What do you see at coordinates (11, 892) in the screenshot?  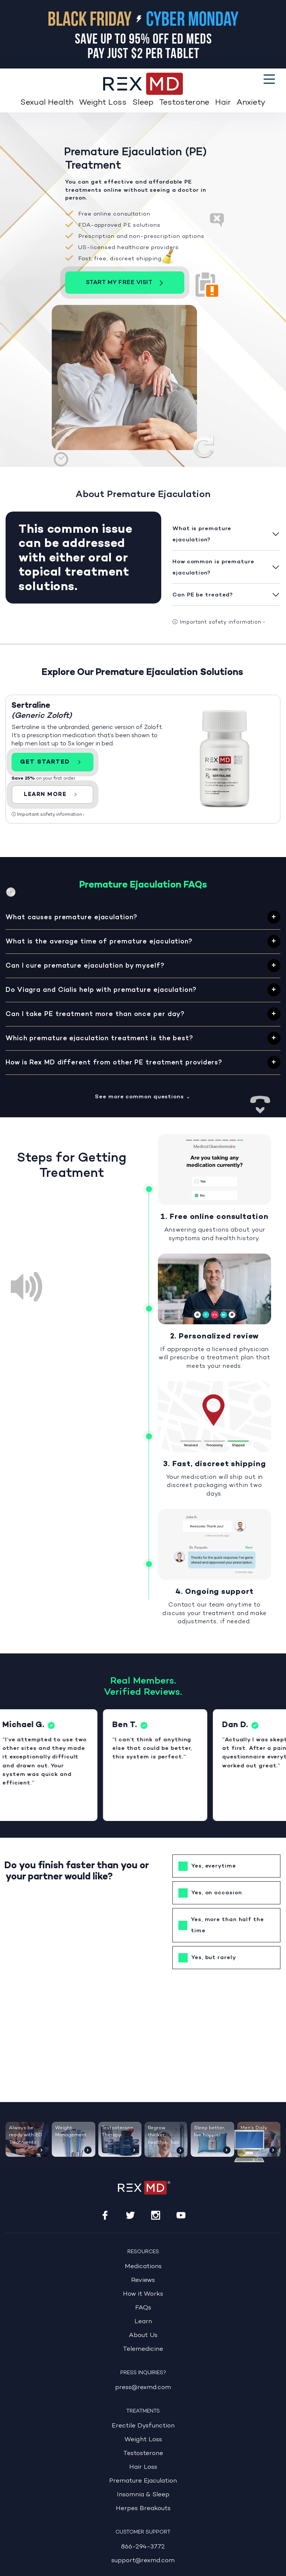 I see `indicates a DVD-RAM disc or optical media device` at bounding box center [11, 892].